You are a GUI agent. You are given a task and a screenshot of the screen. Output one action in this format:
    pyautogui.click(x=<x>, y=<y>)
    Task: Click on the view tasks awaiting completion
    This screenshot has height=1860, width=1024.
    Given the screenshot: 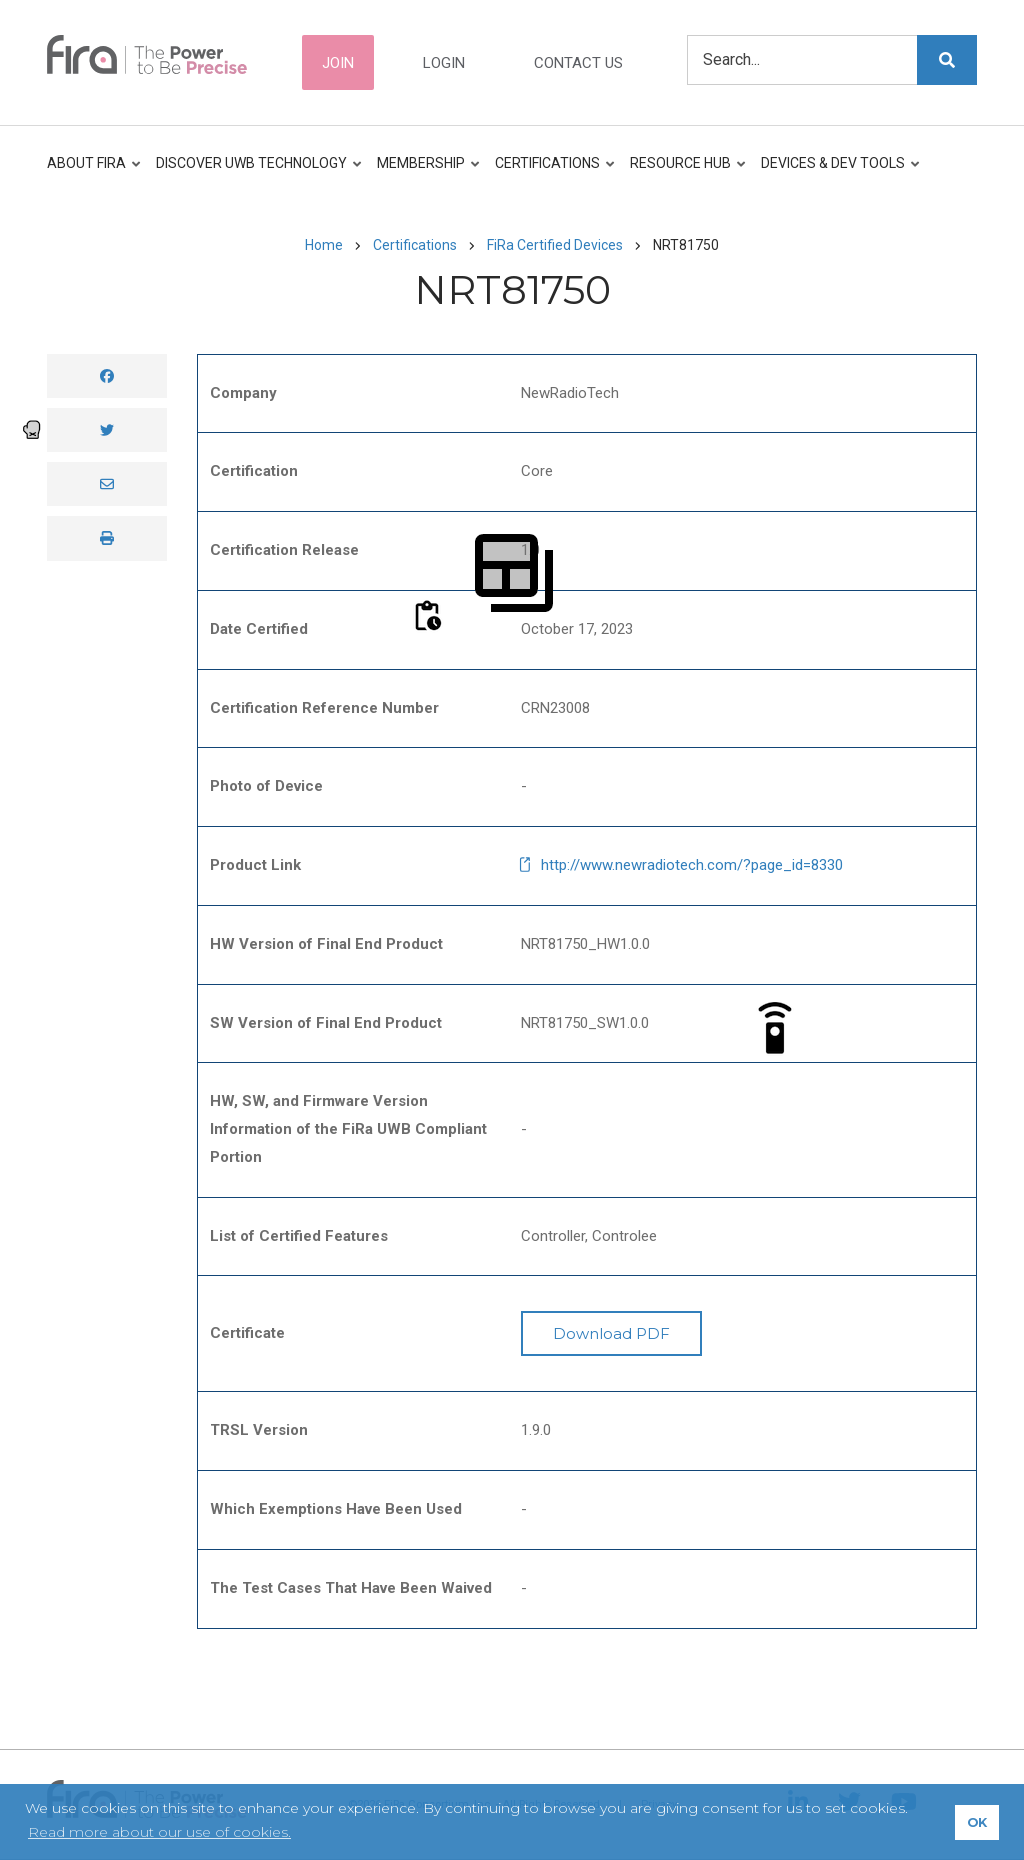 What is the action you would take?
    pyautogui.click(x=427, y=616)
    